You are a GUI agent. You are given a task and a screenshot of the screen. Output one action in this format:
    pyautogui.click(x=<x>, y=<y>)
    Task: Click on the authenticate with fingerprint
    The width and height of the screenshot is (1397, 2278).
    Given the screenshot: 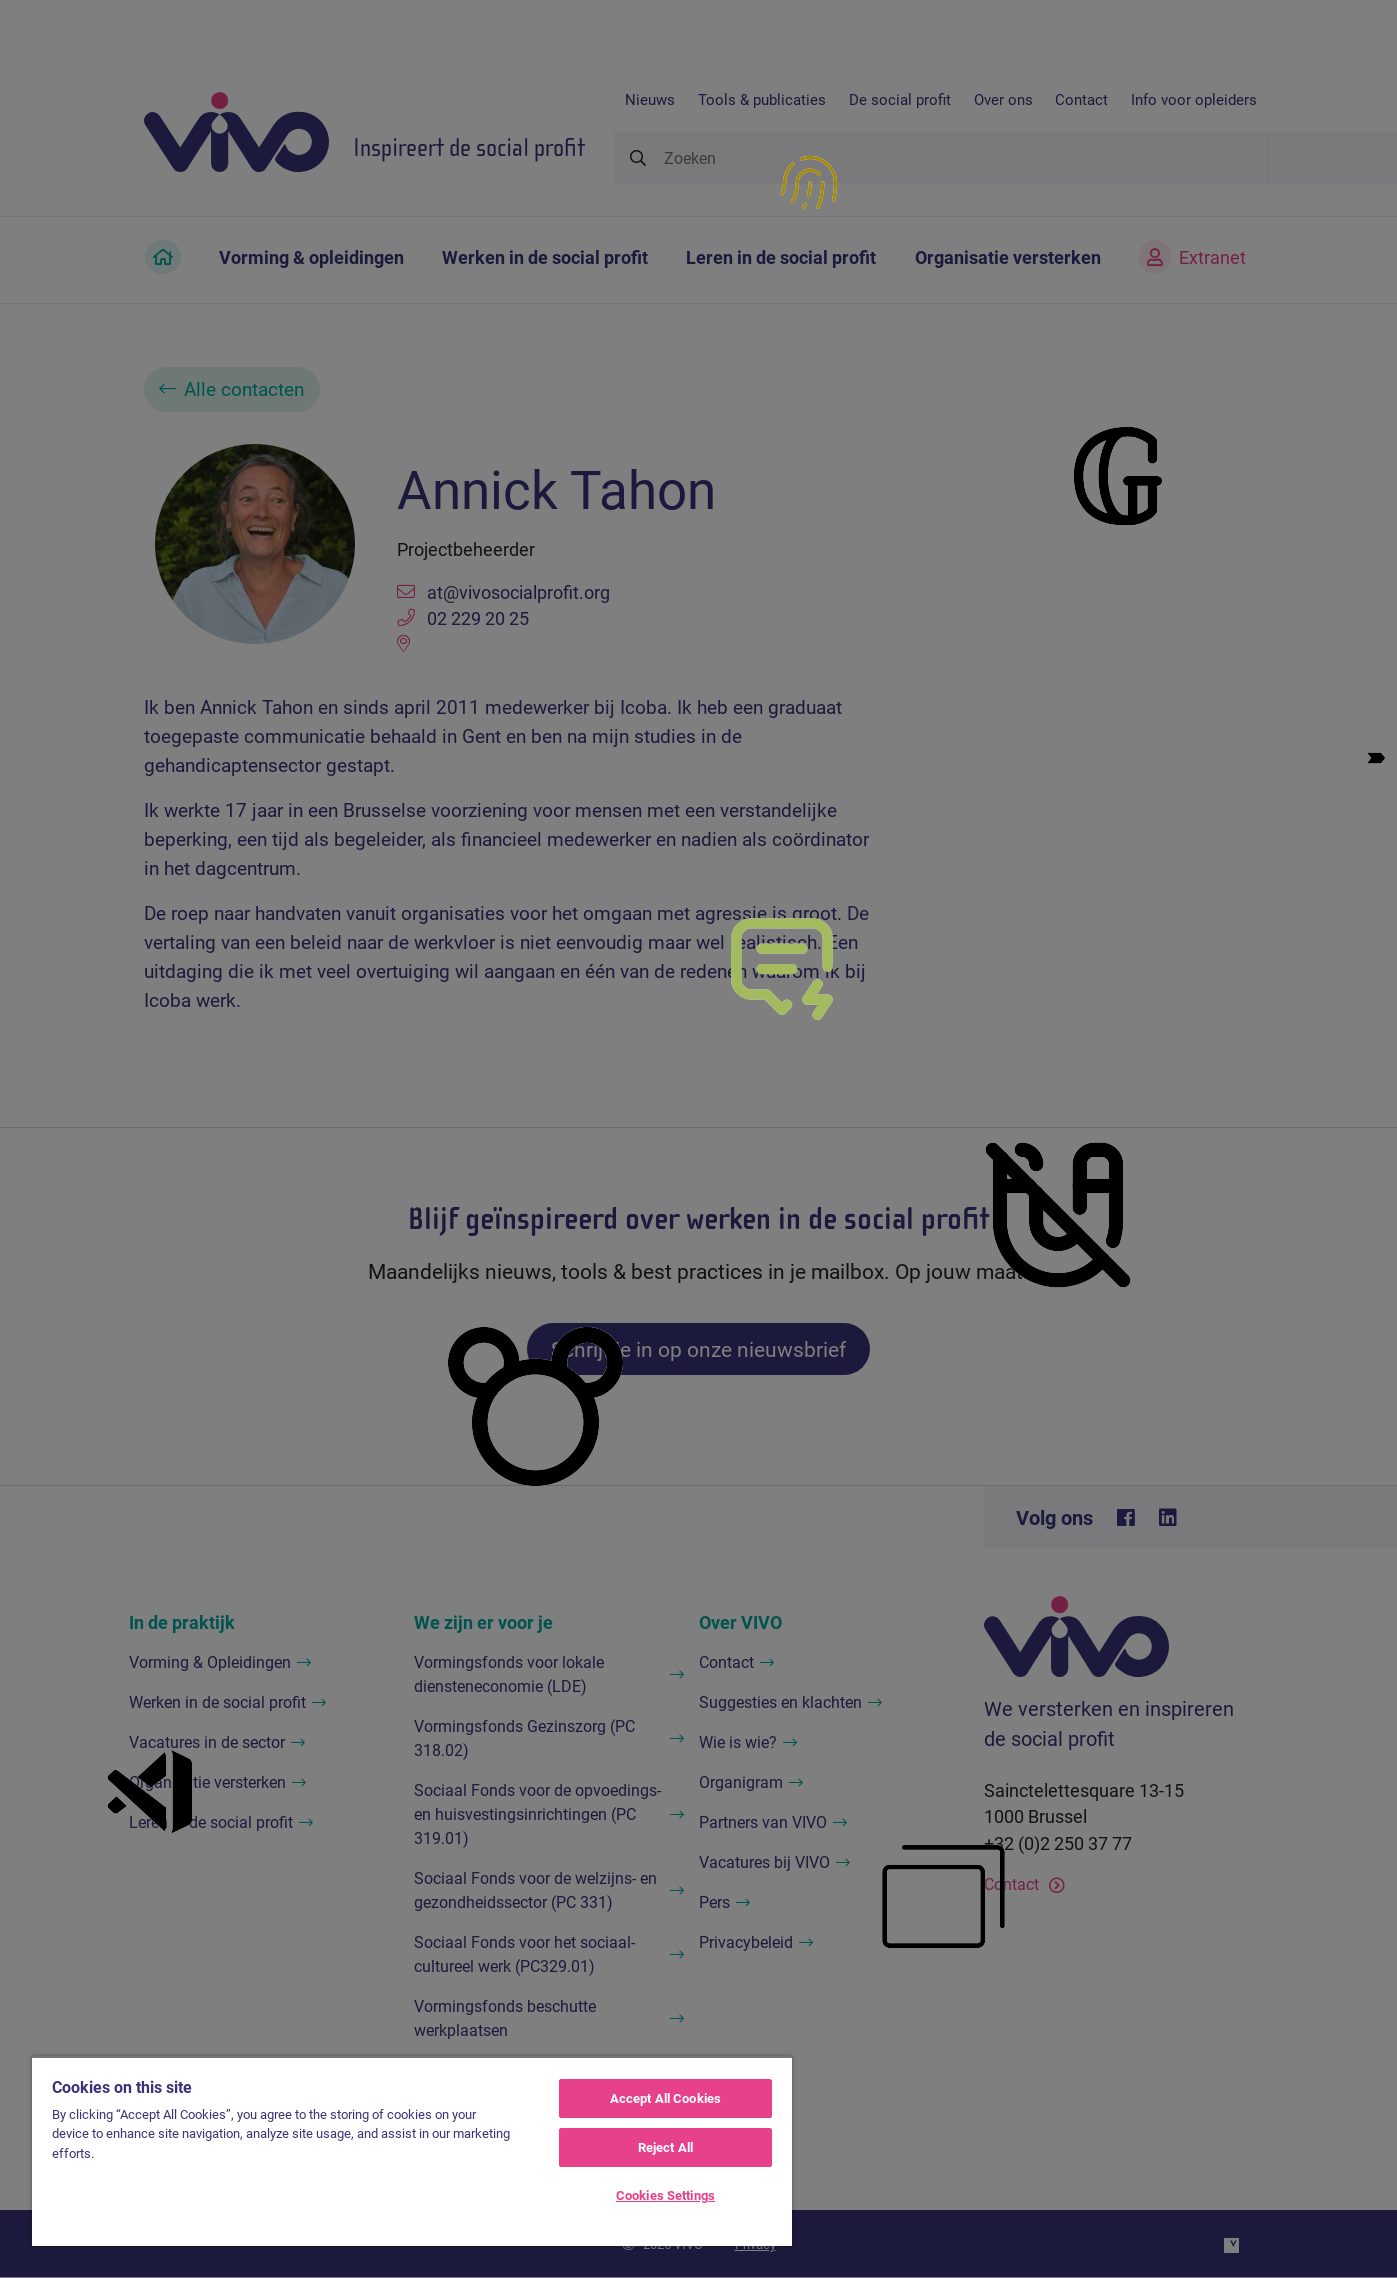 What is the action you would take?
    pyautogui.click(x=810, y=183)
    